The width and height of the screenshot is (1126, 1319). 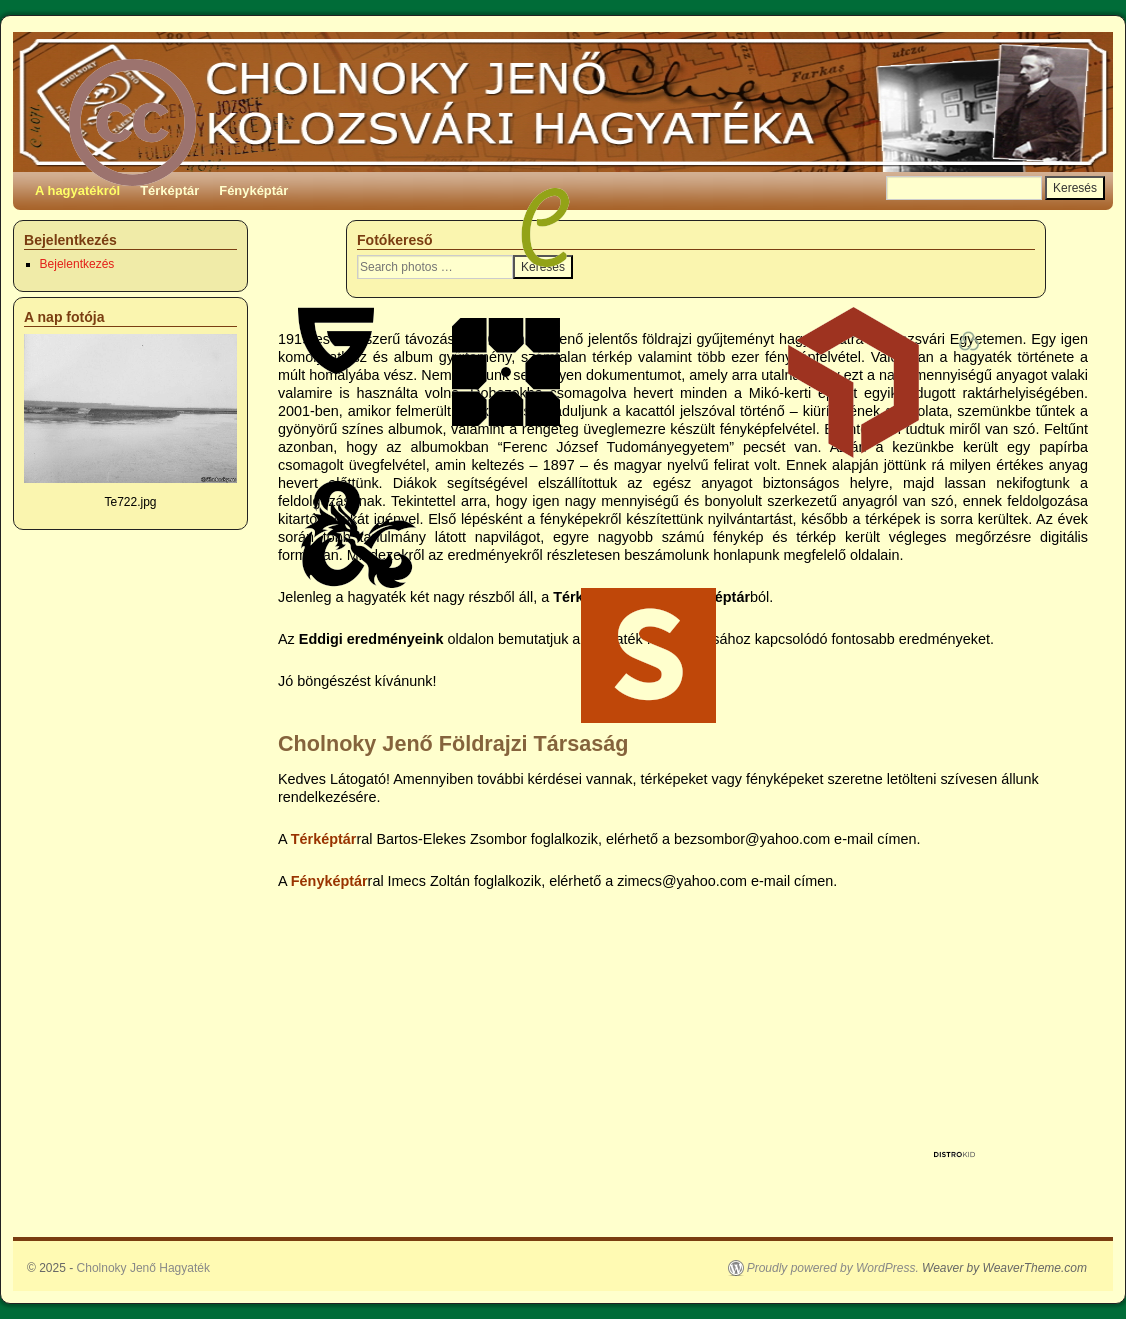 I want to click on wpengine brand logo, so click(x=506, y=372).